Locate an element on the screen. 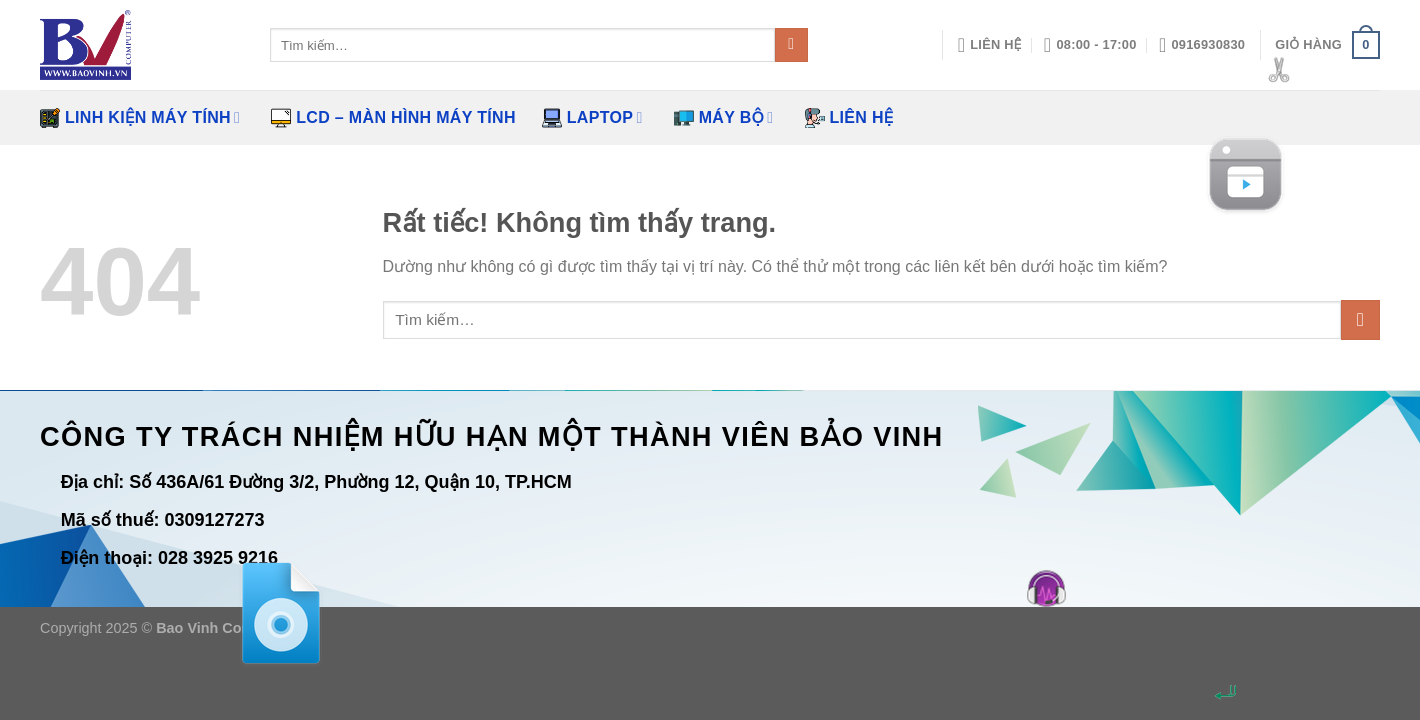  open video or media playback preferences is located at coordinates (1245, 175).